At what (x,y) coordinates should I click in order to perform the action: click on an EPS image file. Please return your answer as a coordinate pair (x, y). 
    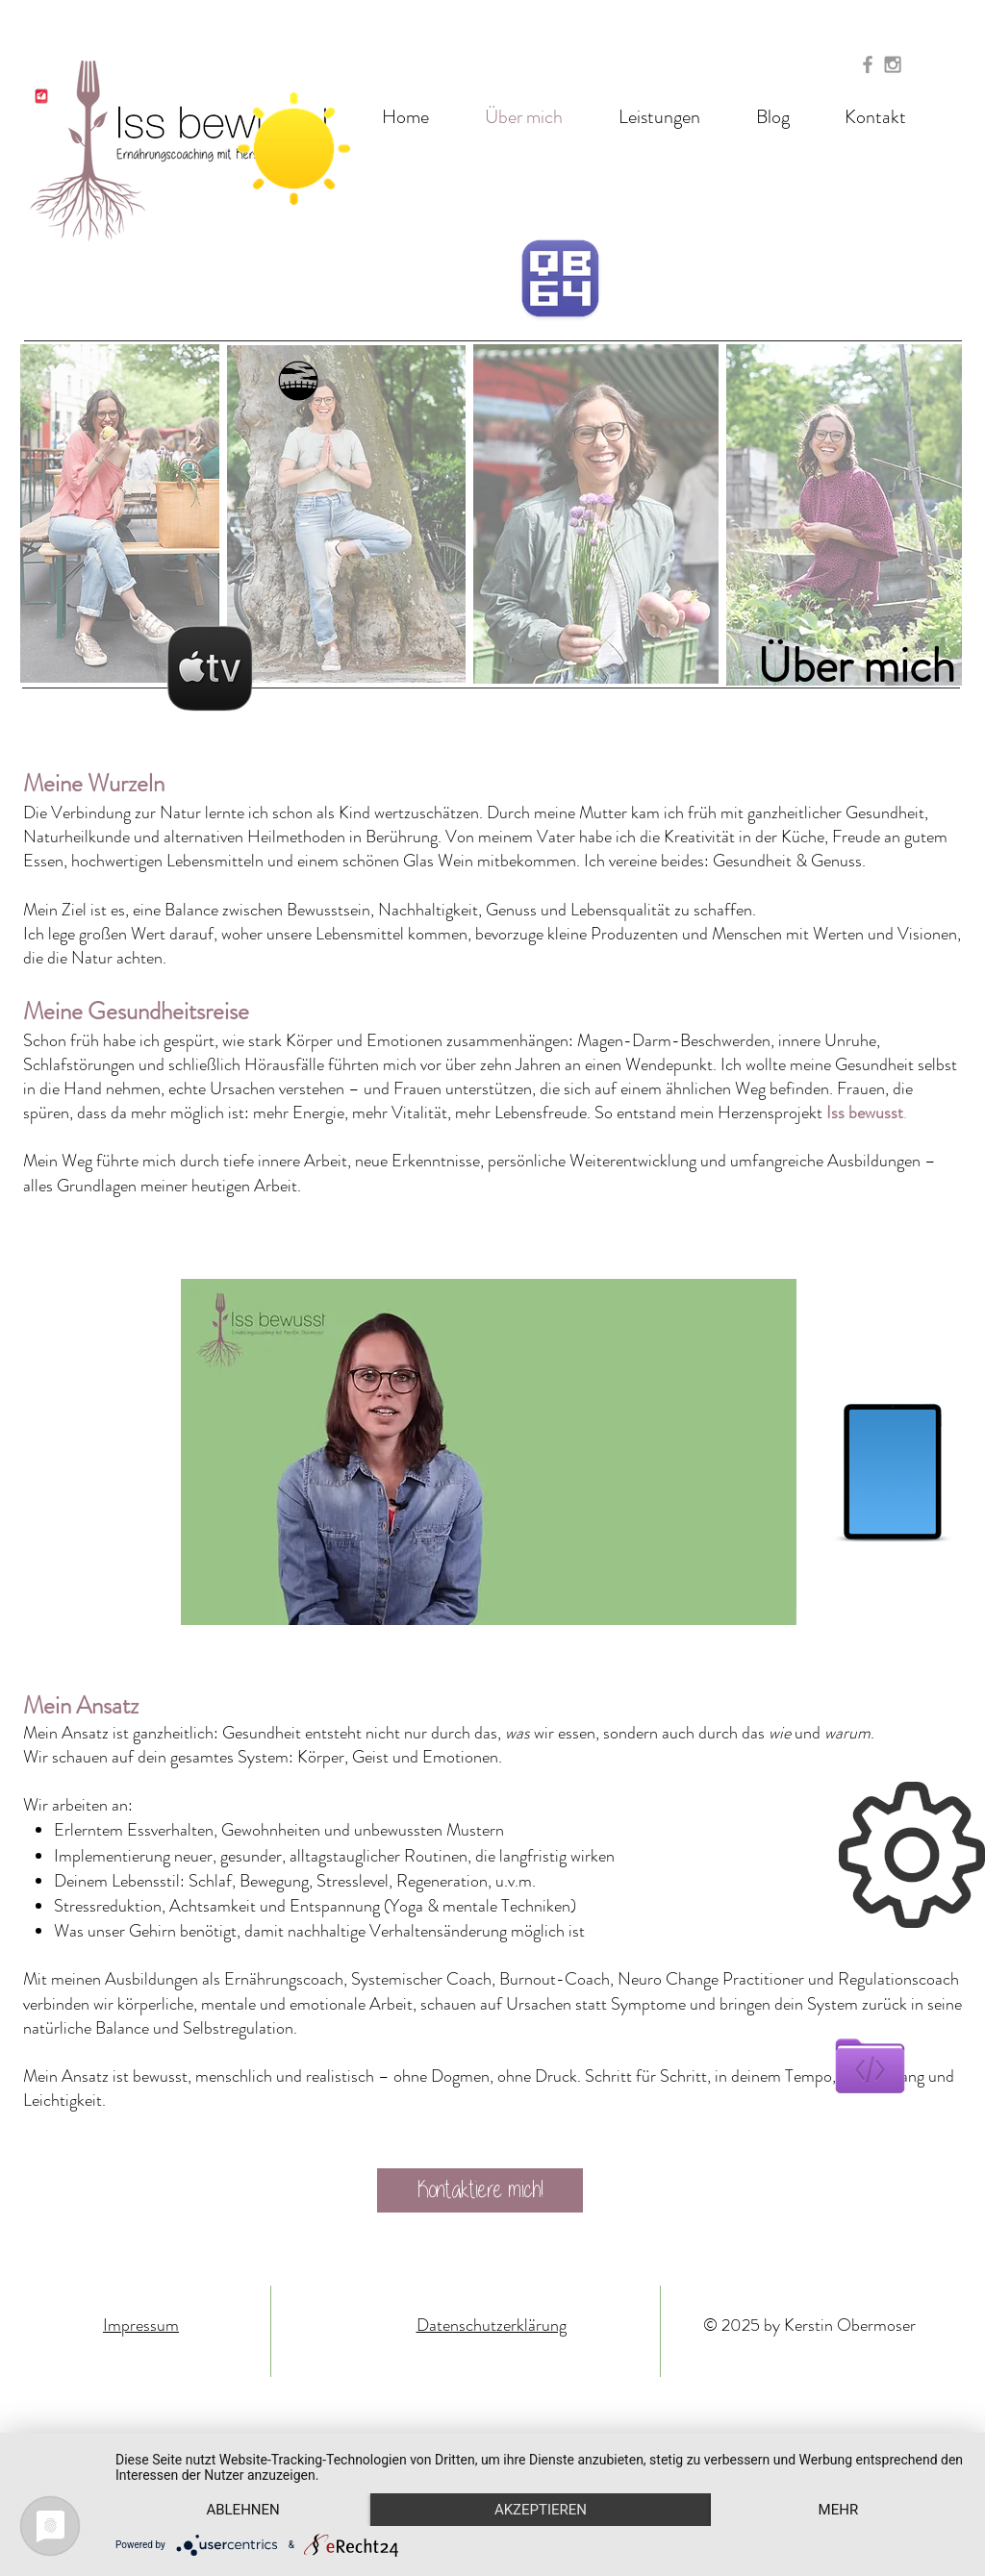
    Looking at the image, I should click on (41, 96).